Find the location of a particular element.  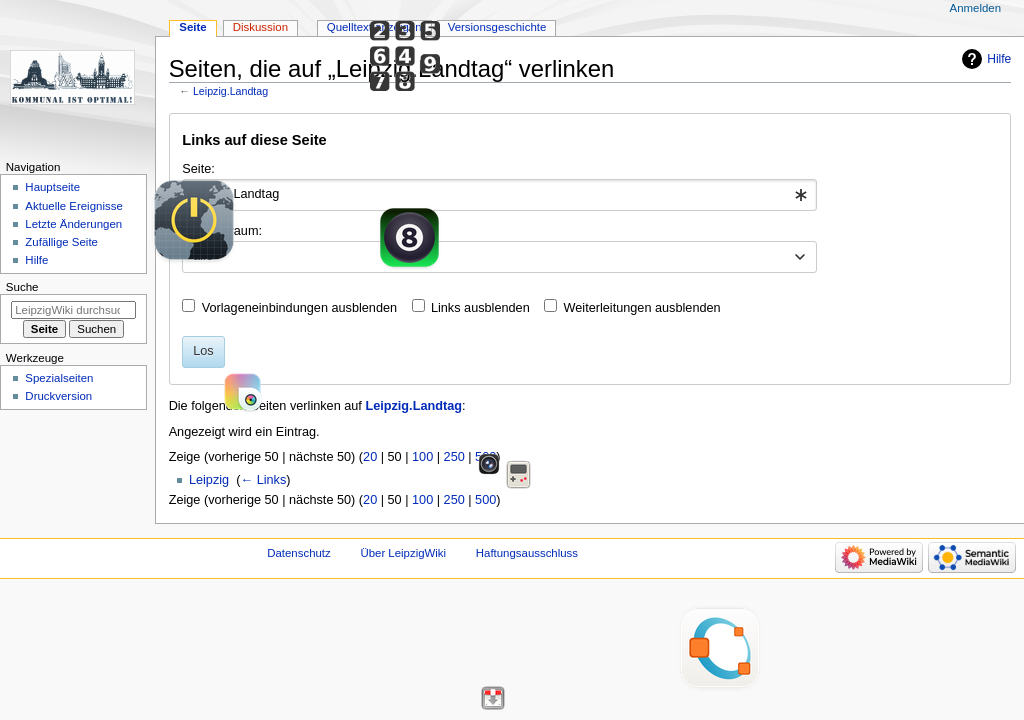

open Transmission BitTorrent client is located at coordinates (493, 698).